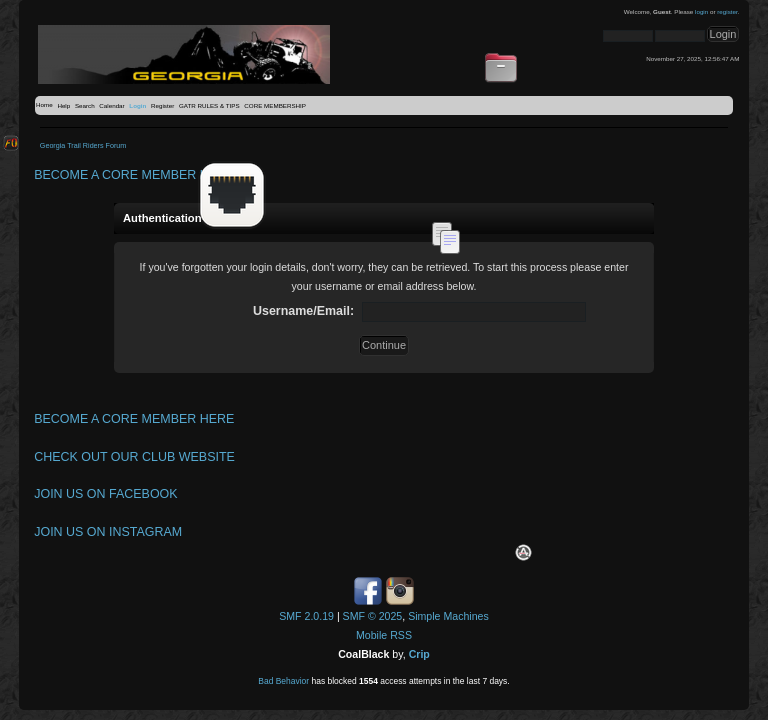 Image resolution: width=768 pixels, height=720 pixels. What do you see at coordinates (446, 238) in the screenshot?
I see `copy selected content to clipboard` at bounding box center [446, 238].